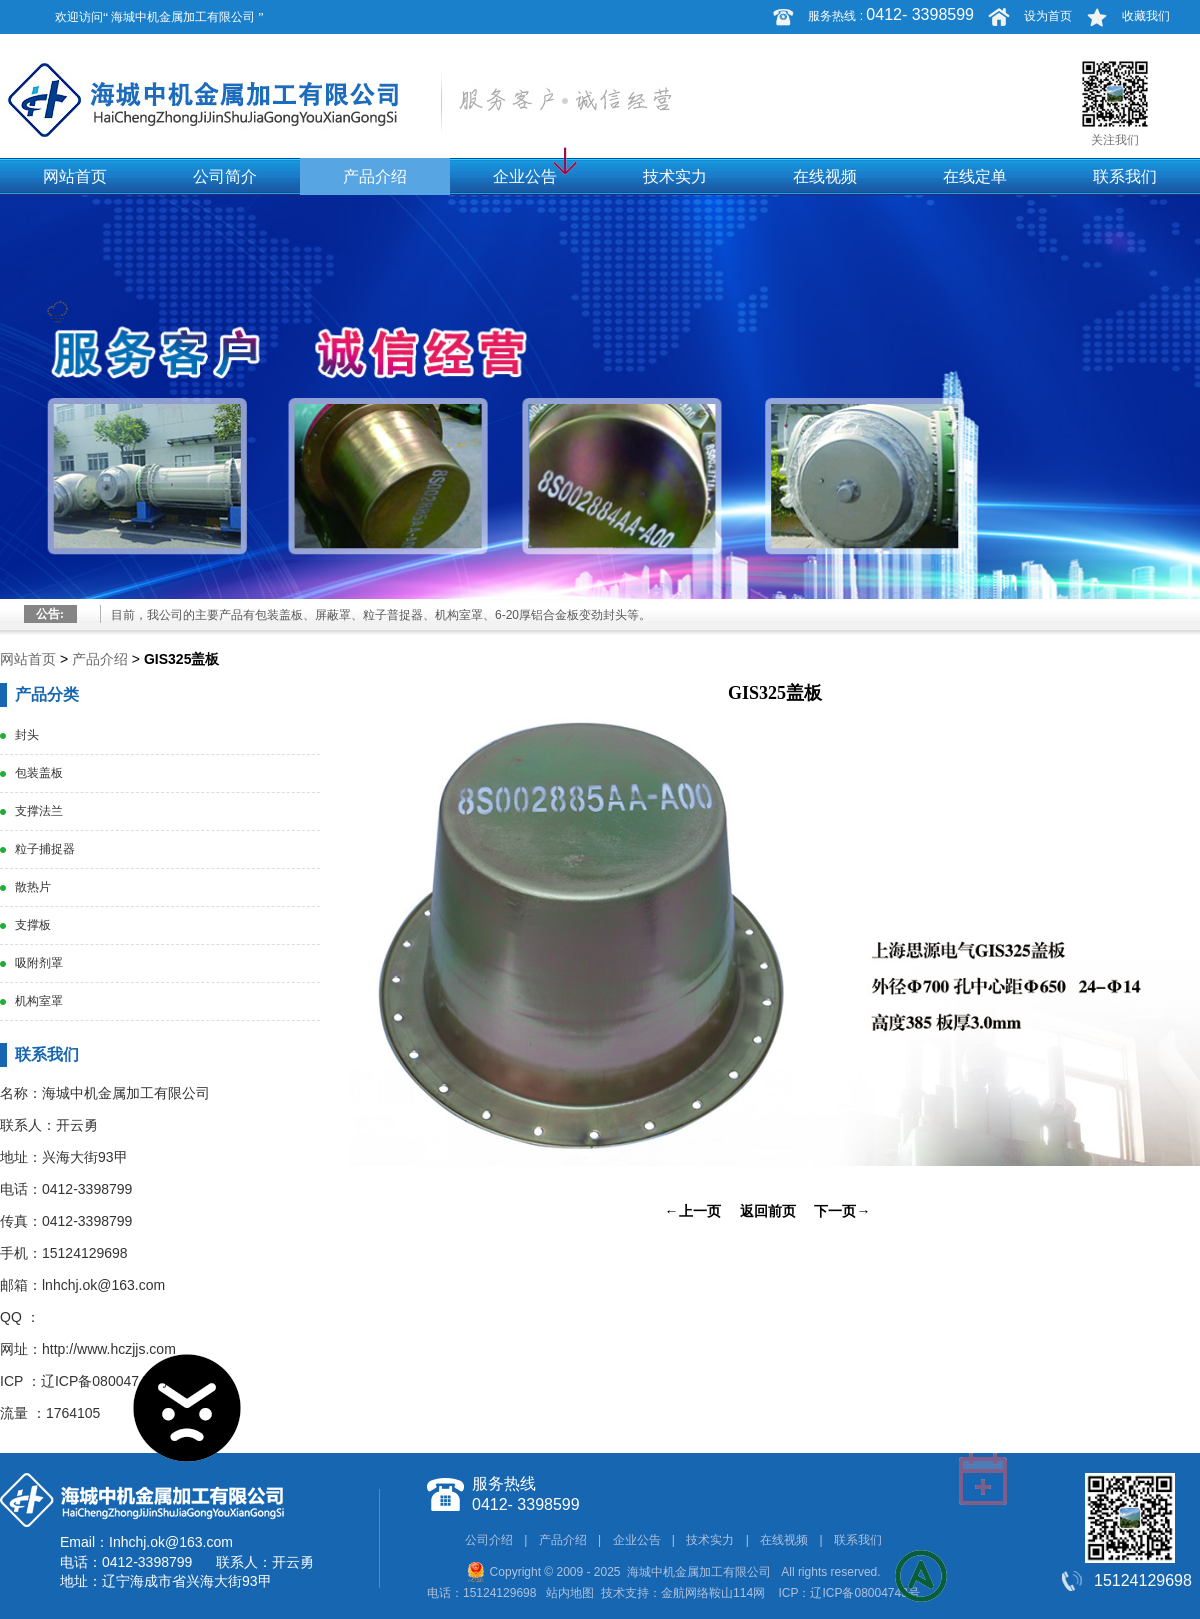  What do you see at coordinates (564, 161) in the screenshot?
I see `scroll down or view more content below` at bounding box center [564, 161].